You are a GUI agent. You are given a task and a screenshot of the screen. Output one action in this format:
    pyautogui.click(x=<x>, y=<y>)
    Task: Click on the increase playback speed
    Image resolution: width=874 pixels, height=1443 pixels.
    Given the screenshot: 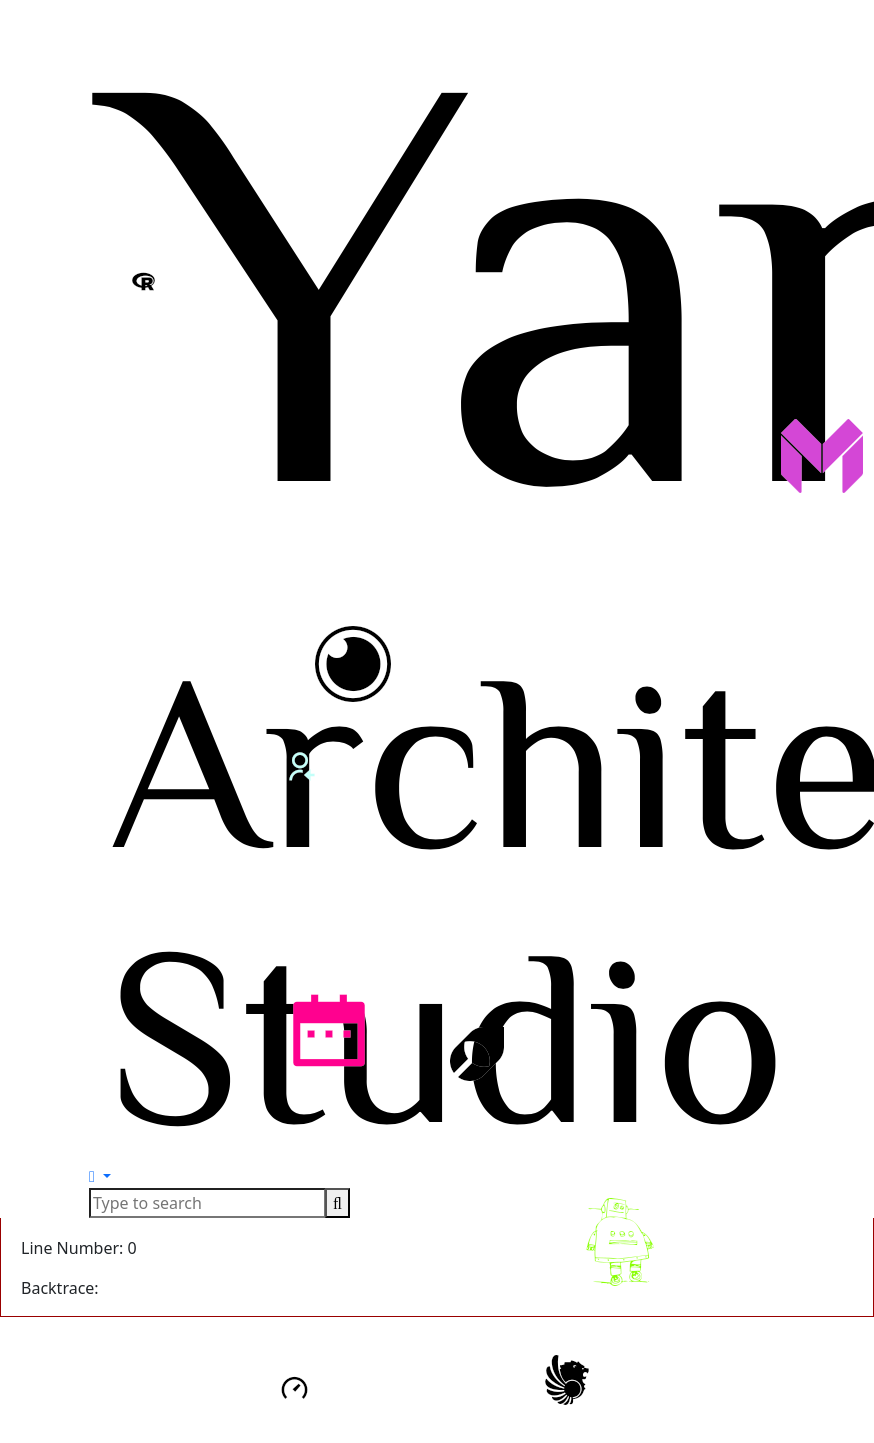 What is the action you would take?
    pyautogui.click(x=294, y=1388)
    